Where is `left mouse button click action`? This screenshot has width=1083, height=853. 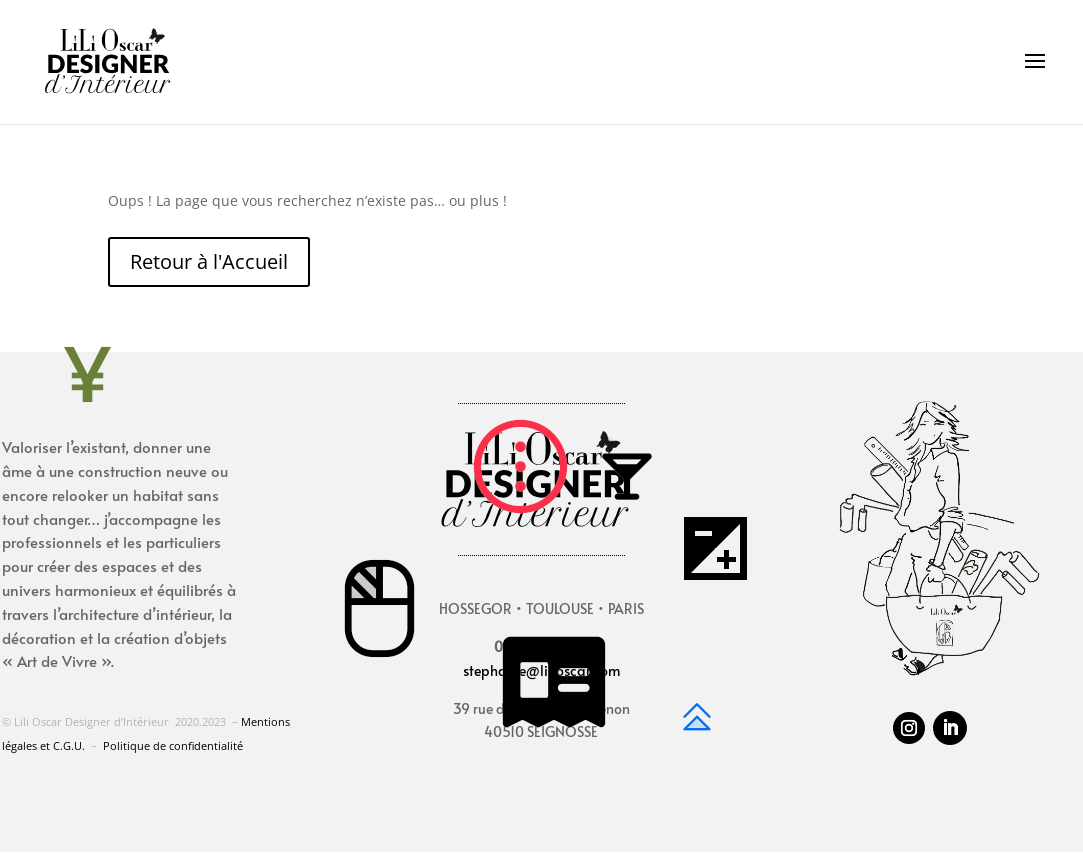
left mouse button click action is located at coordinates (379, 608).